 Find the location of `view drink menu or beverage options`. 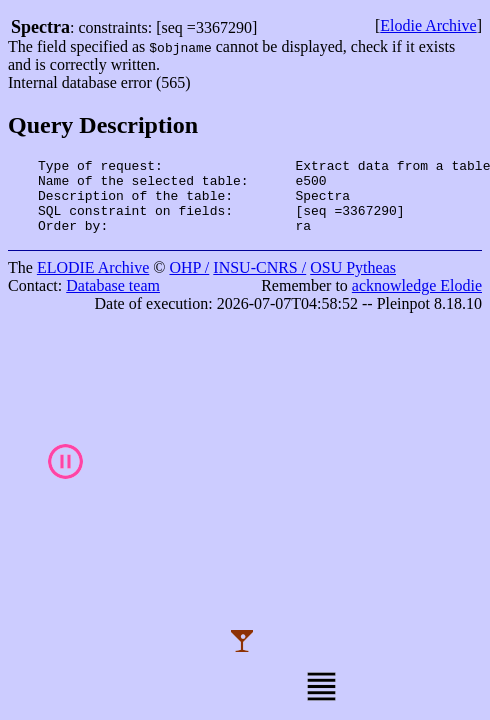

view drink menu or beverage options is located at coordinates (242, 641).